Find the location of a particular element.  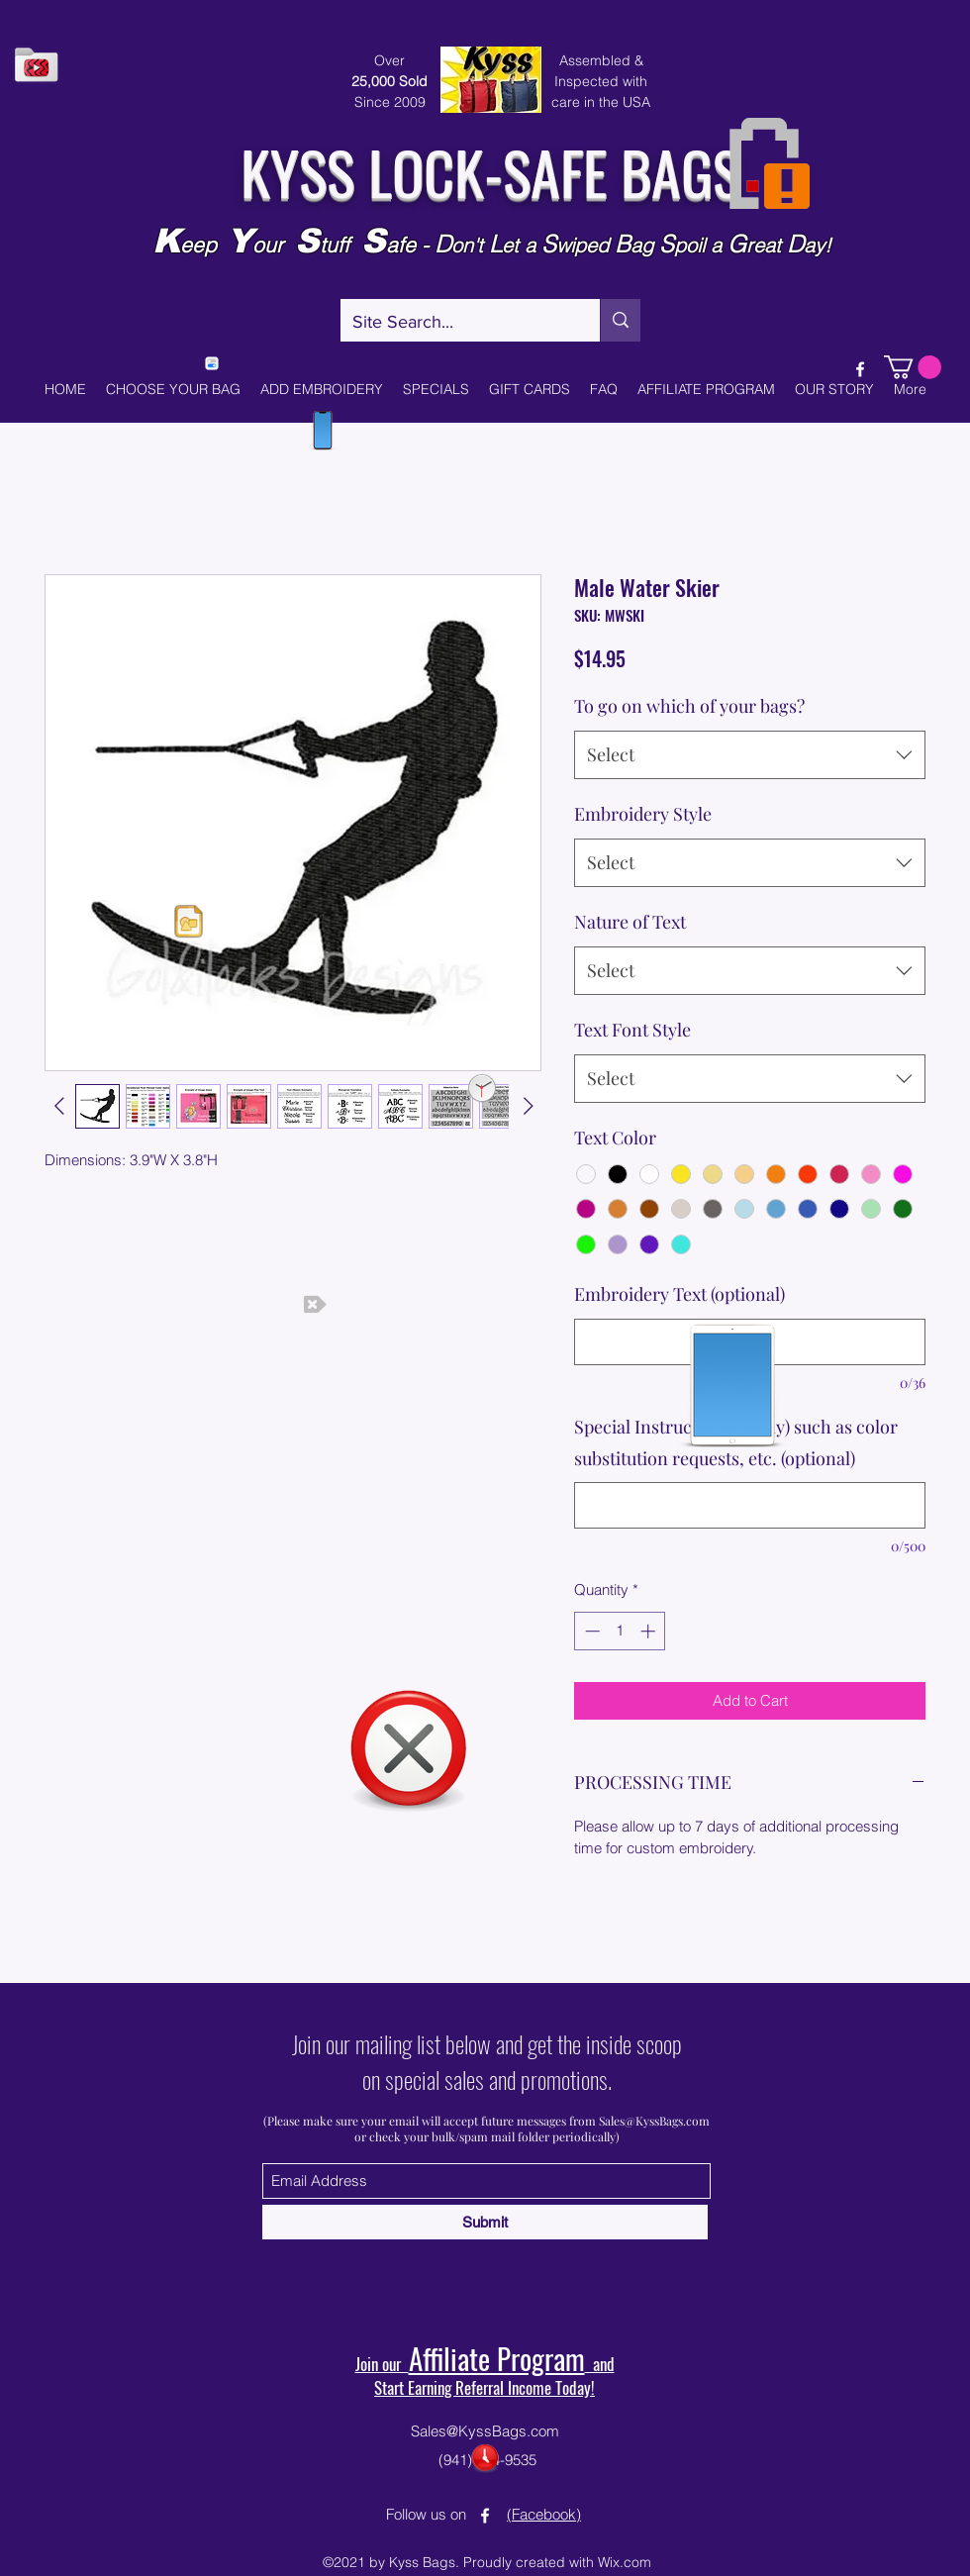

iPhone 14 device icon is located at coordinates (323, 431).